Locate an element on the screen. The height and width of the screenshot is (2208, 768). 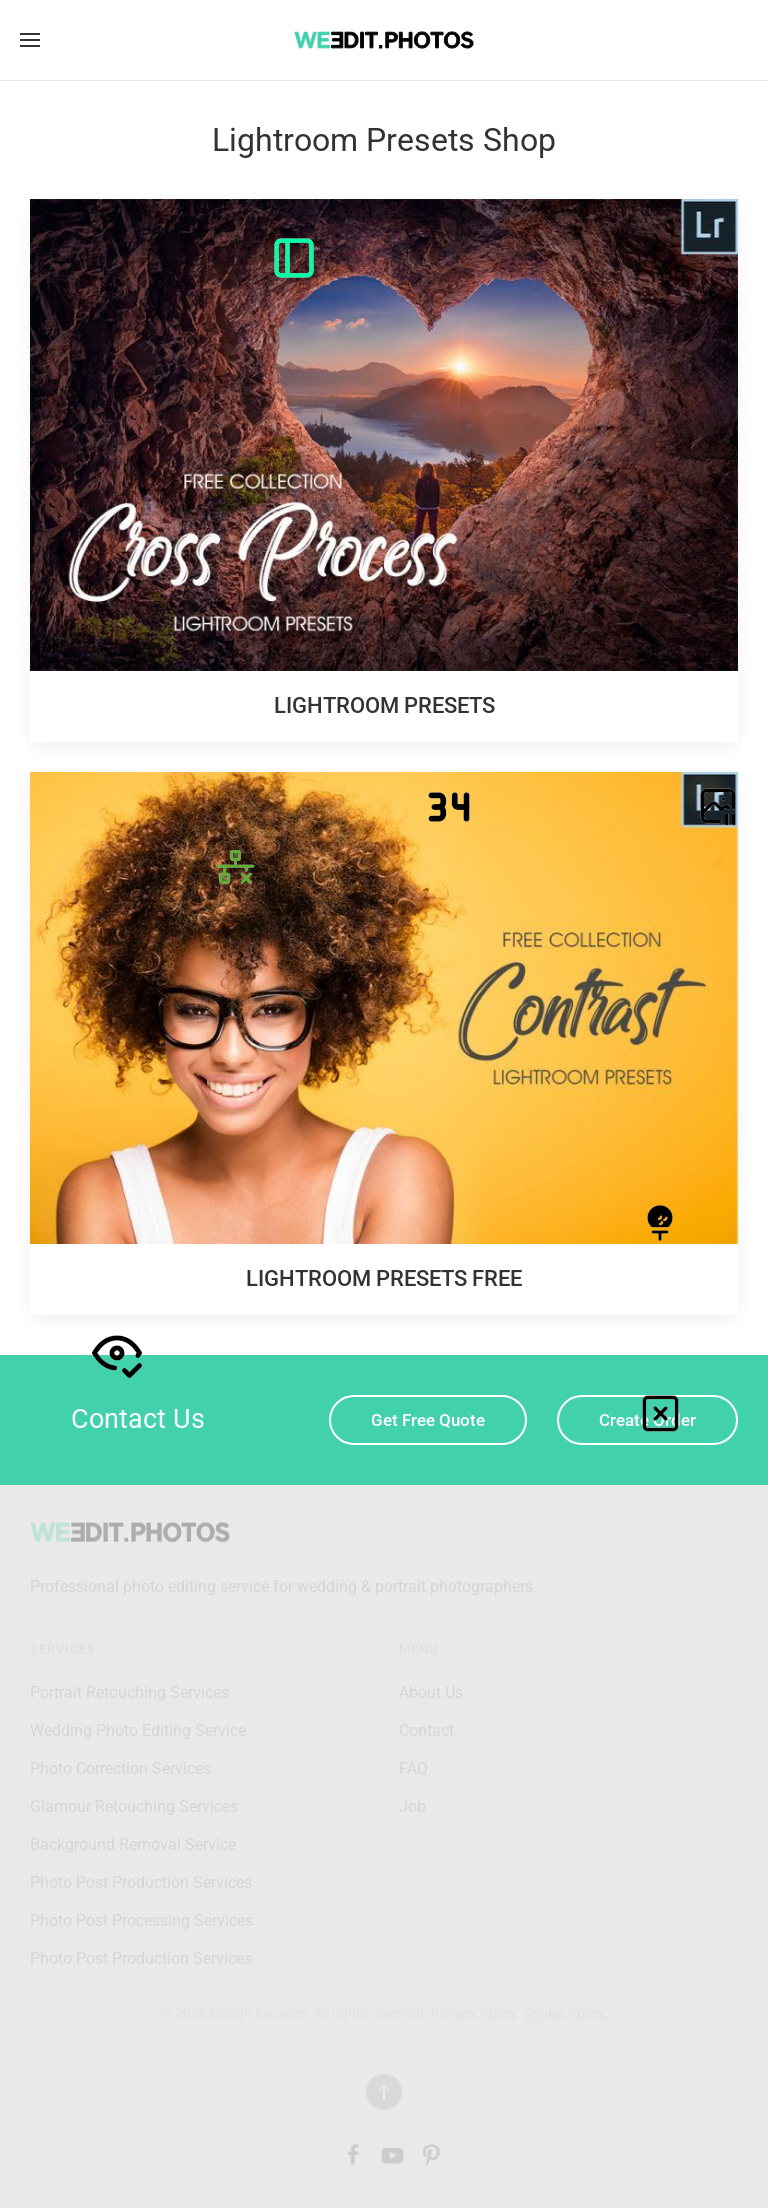
toggle sidebar navigation is located at coordinates (294, 258).